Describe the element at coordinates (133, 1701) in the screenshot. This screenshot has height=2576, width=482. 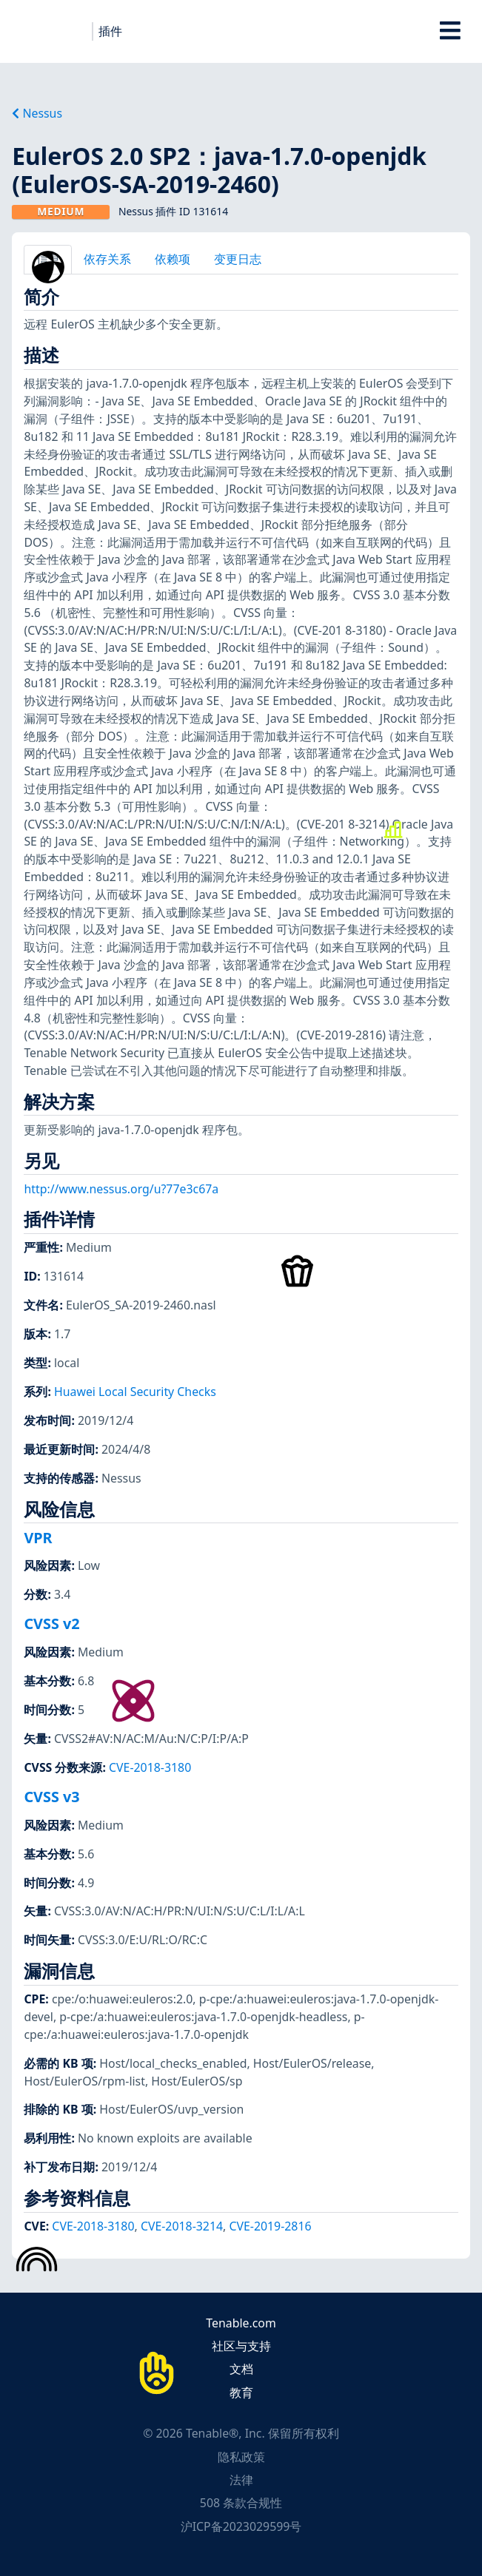
I see `access science or chemistry tools` at that location.